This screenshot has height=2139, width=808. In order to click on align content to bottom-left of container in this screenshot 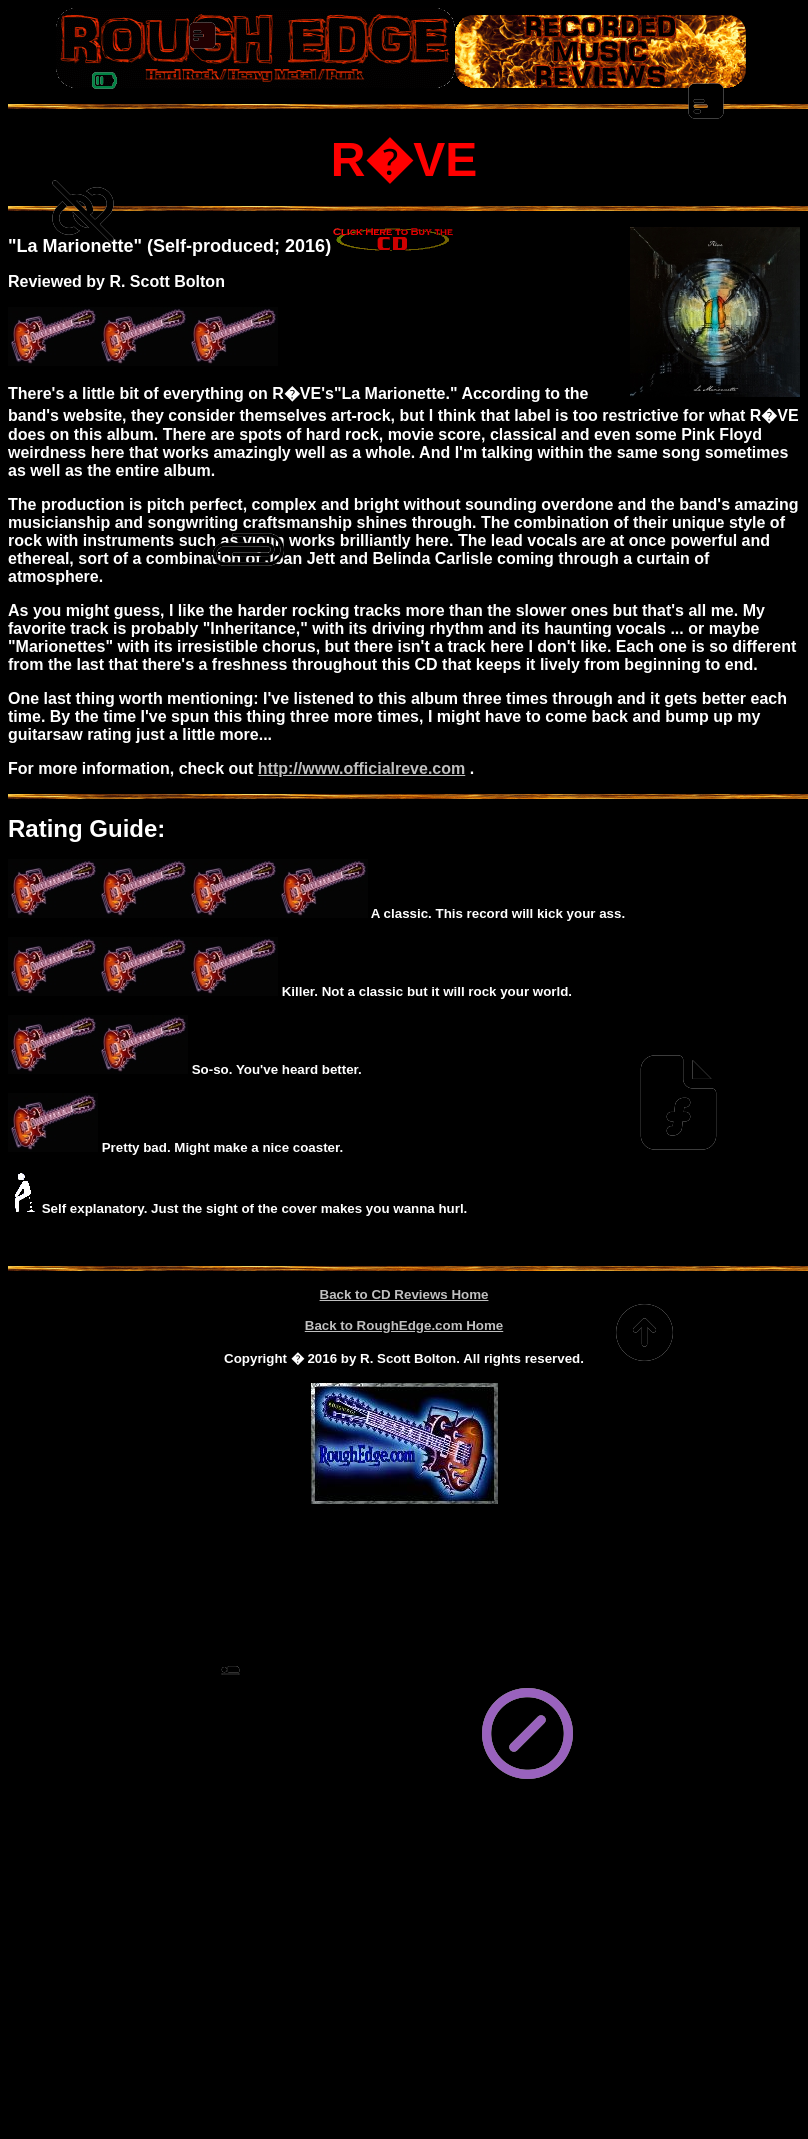, I will do `click(706, 101)`.